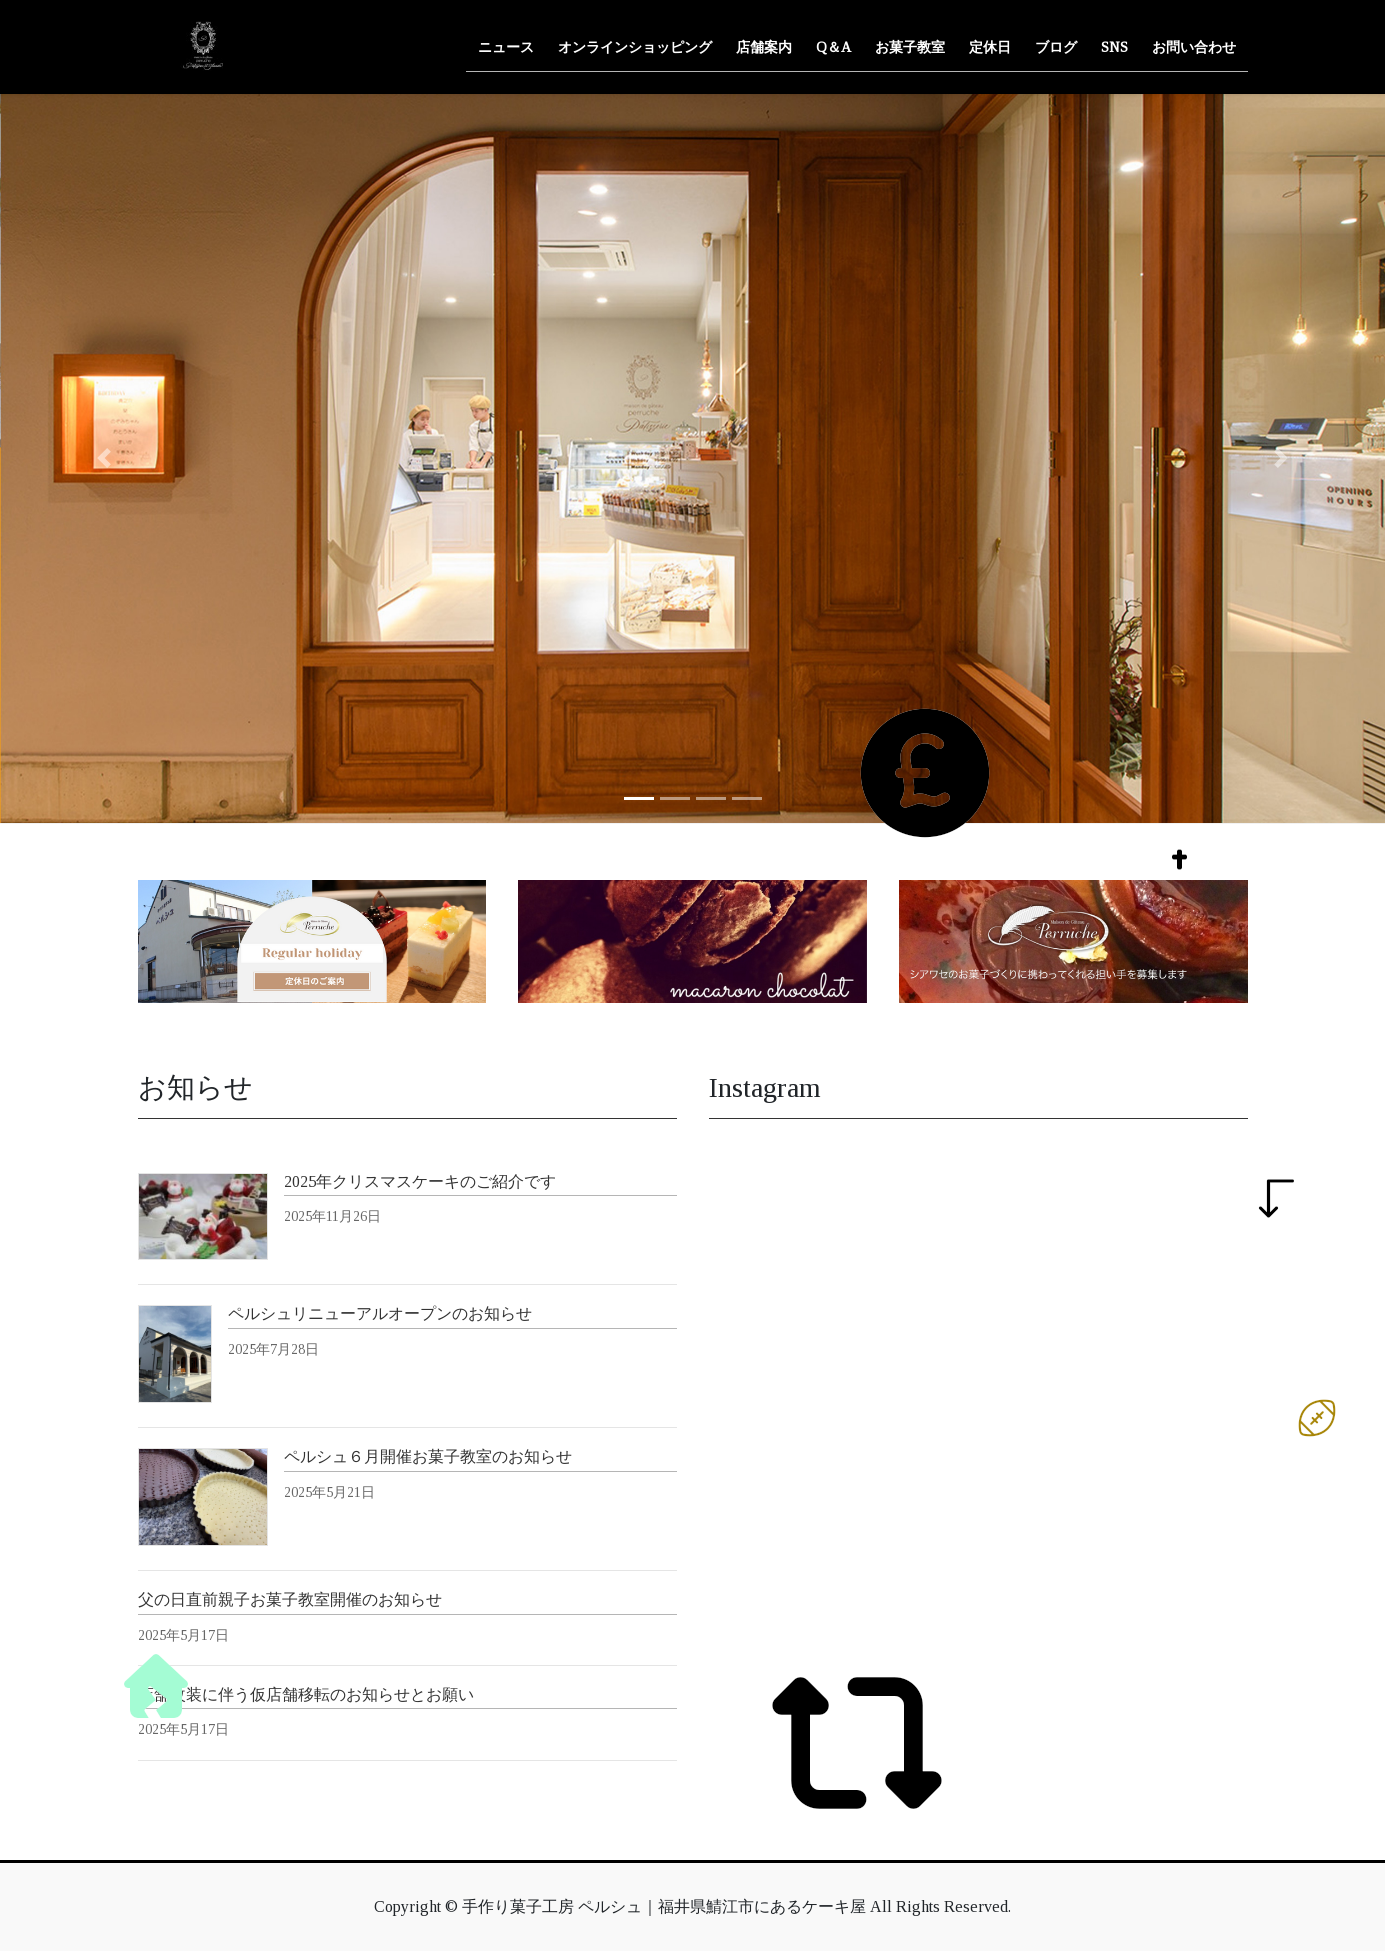  What do you see at coordinates (1317, 1418) in the screenshot?
I see `access sports scores and updates` at bounding box center [1317, 1418].